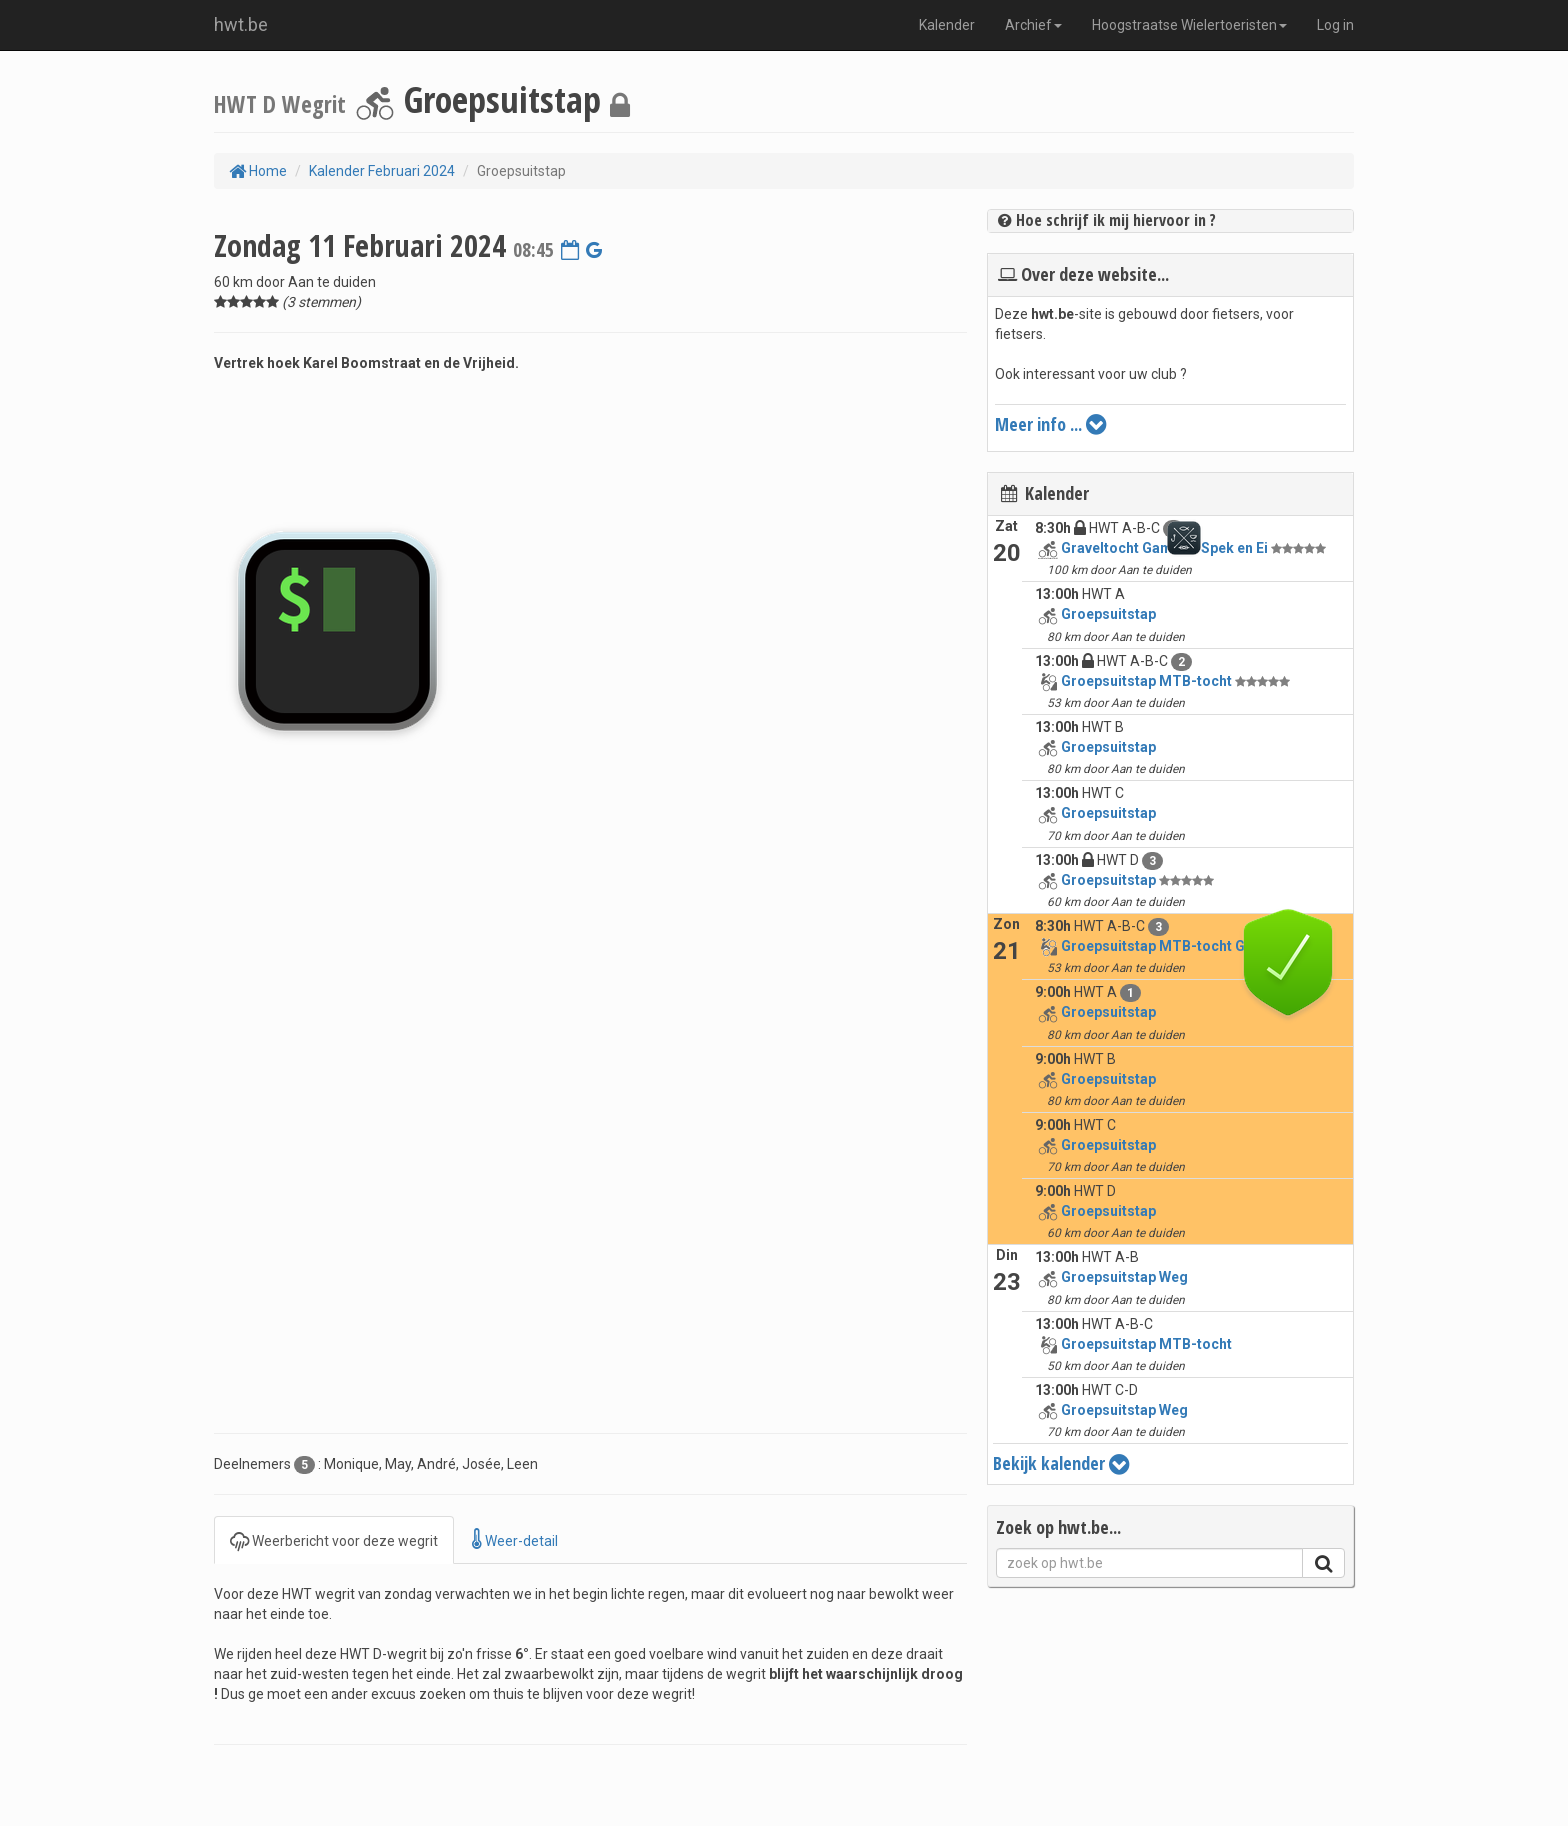  Describe the element at coordinates (1184, 538) in the screenshot. I see `launch fishing planet game` at that location.